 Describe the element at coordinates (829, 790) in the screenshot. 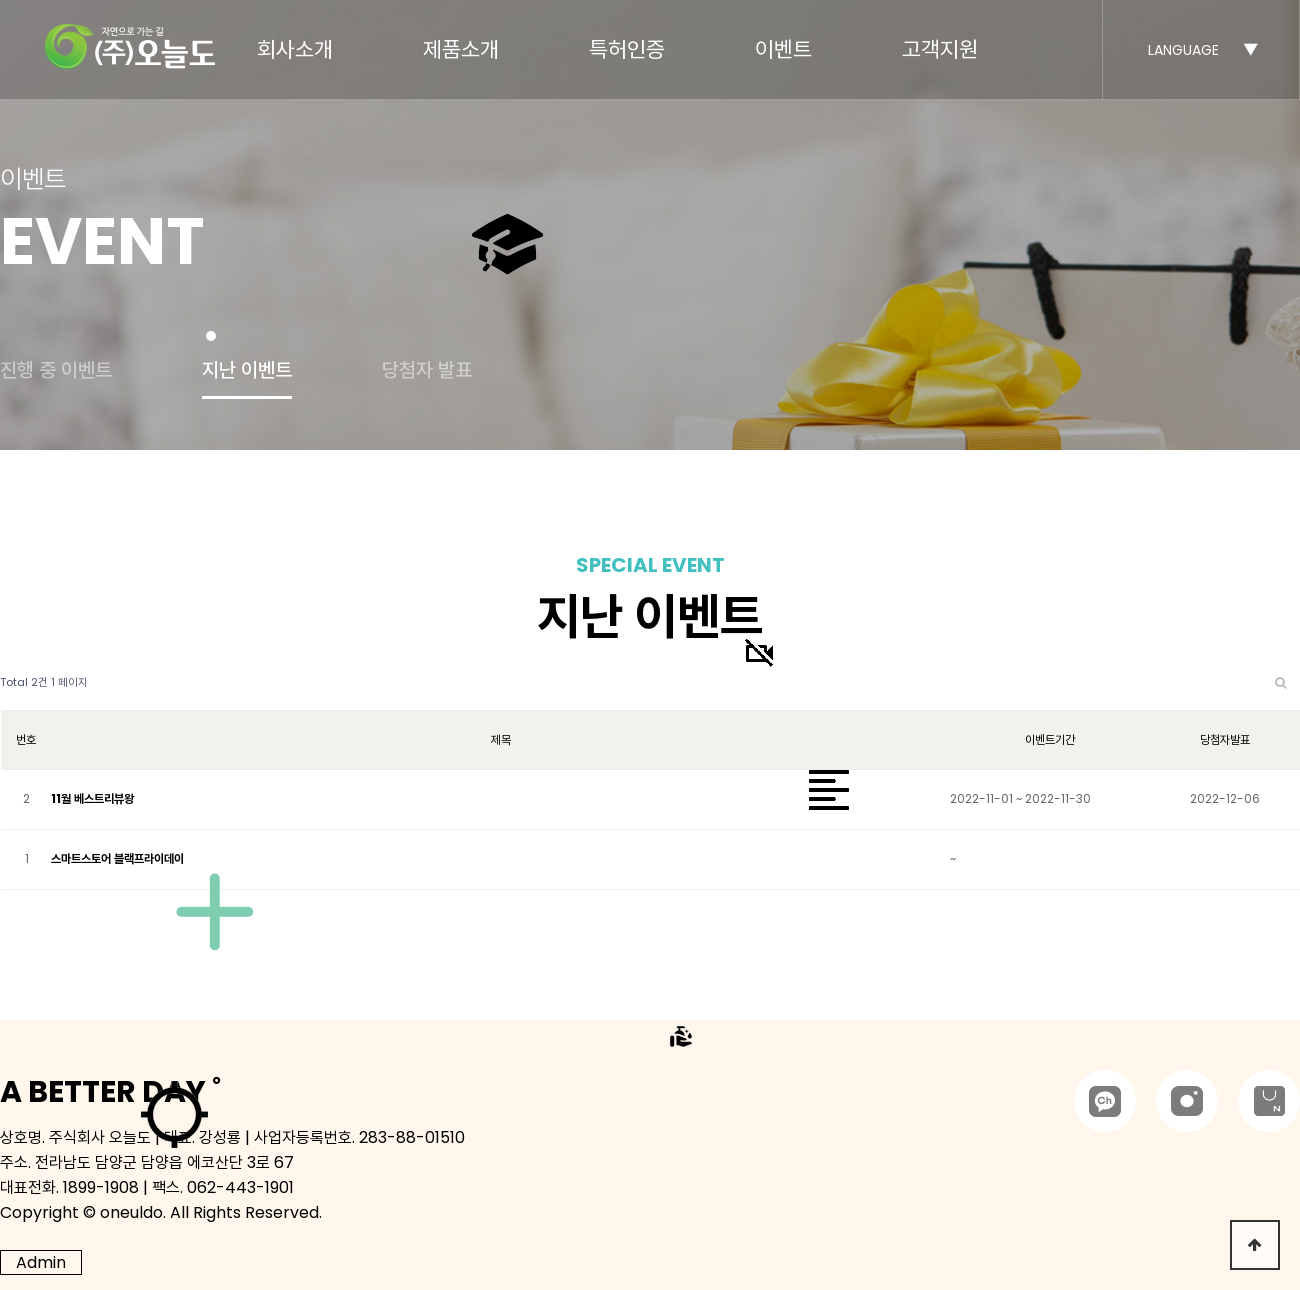

I see `align text to the left` at that location.